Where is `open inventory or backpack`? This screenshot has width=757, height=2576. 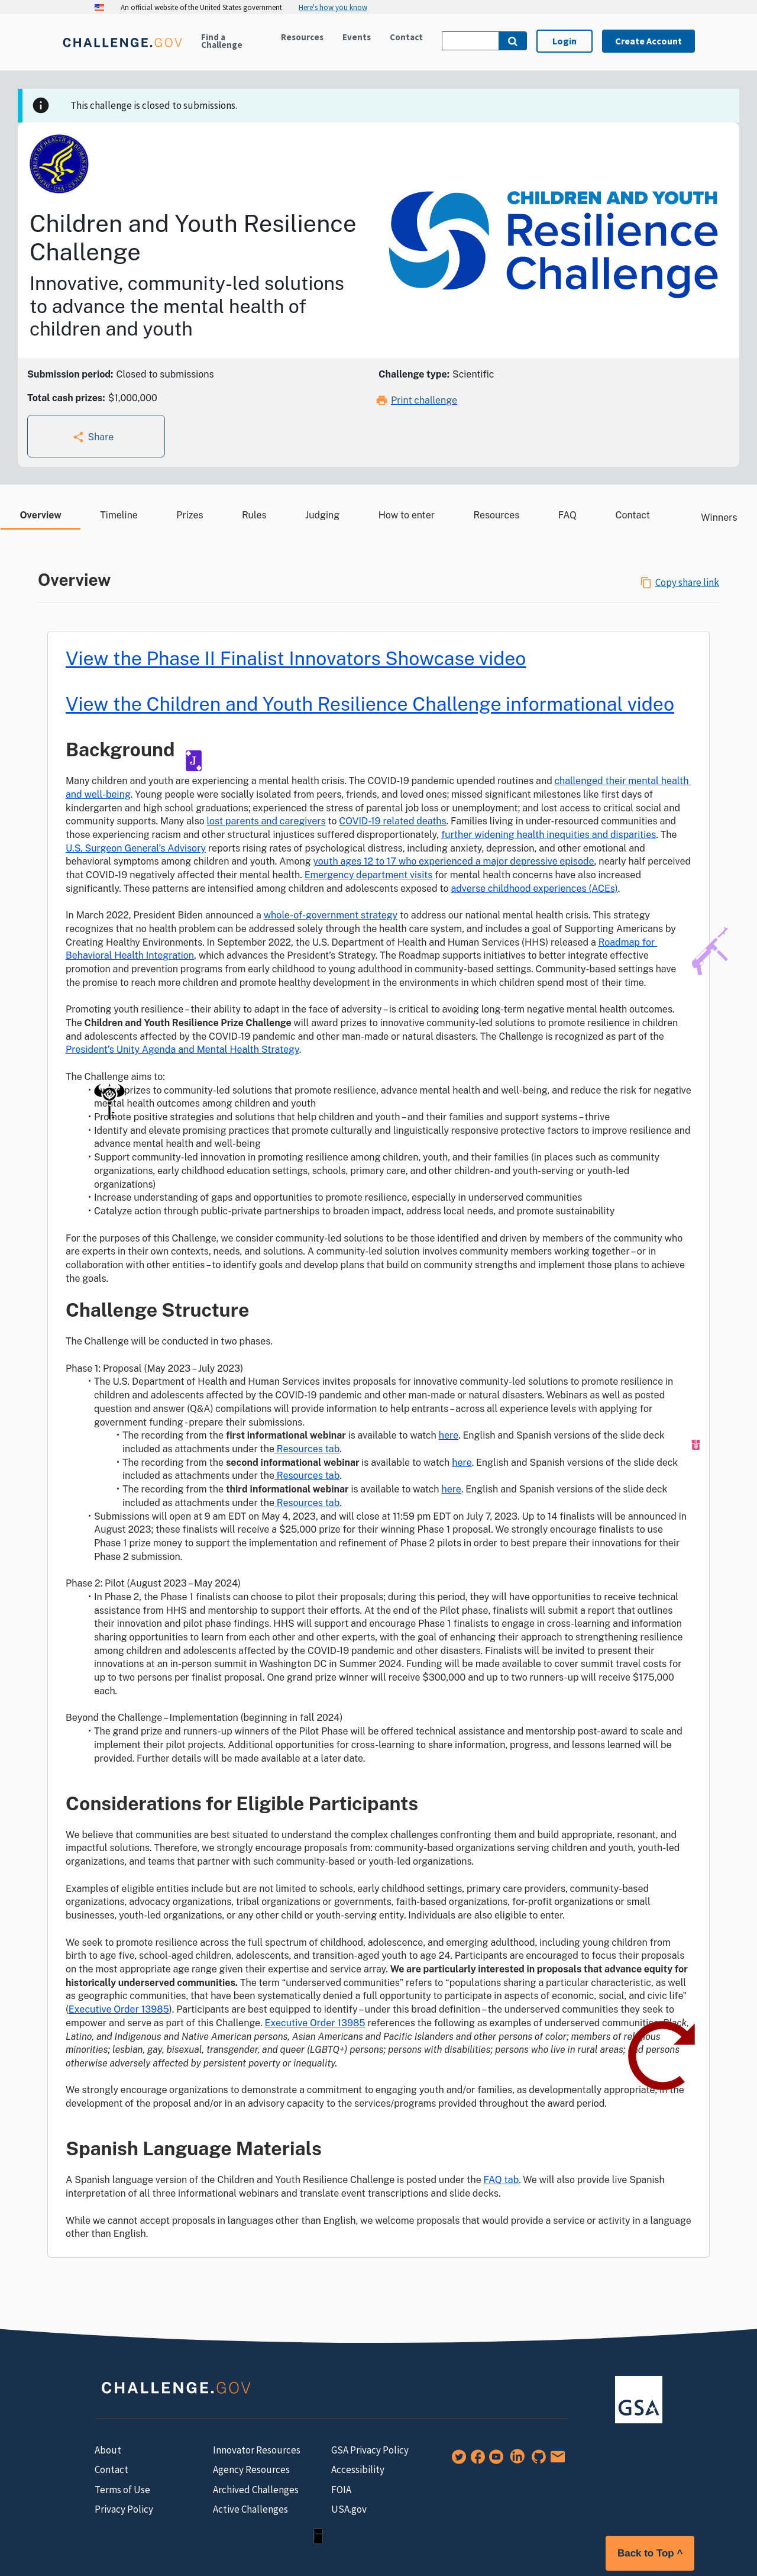 open inventory or backpack is located at coordinates (695, 1445).